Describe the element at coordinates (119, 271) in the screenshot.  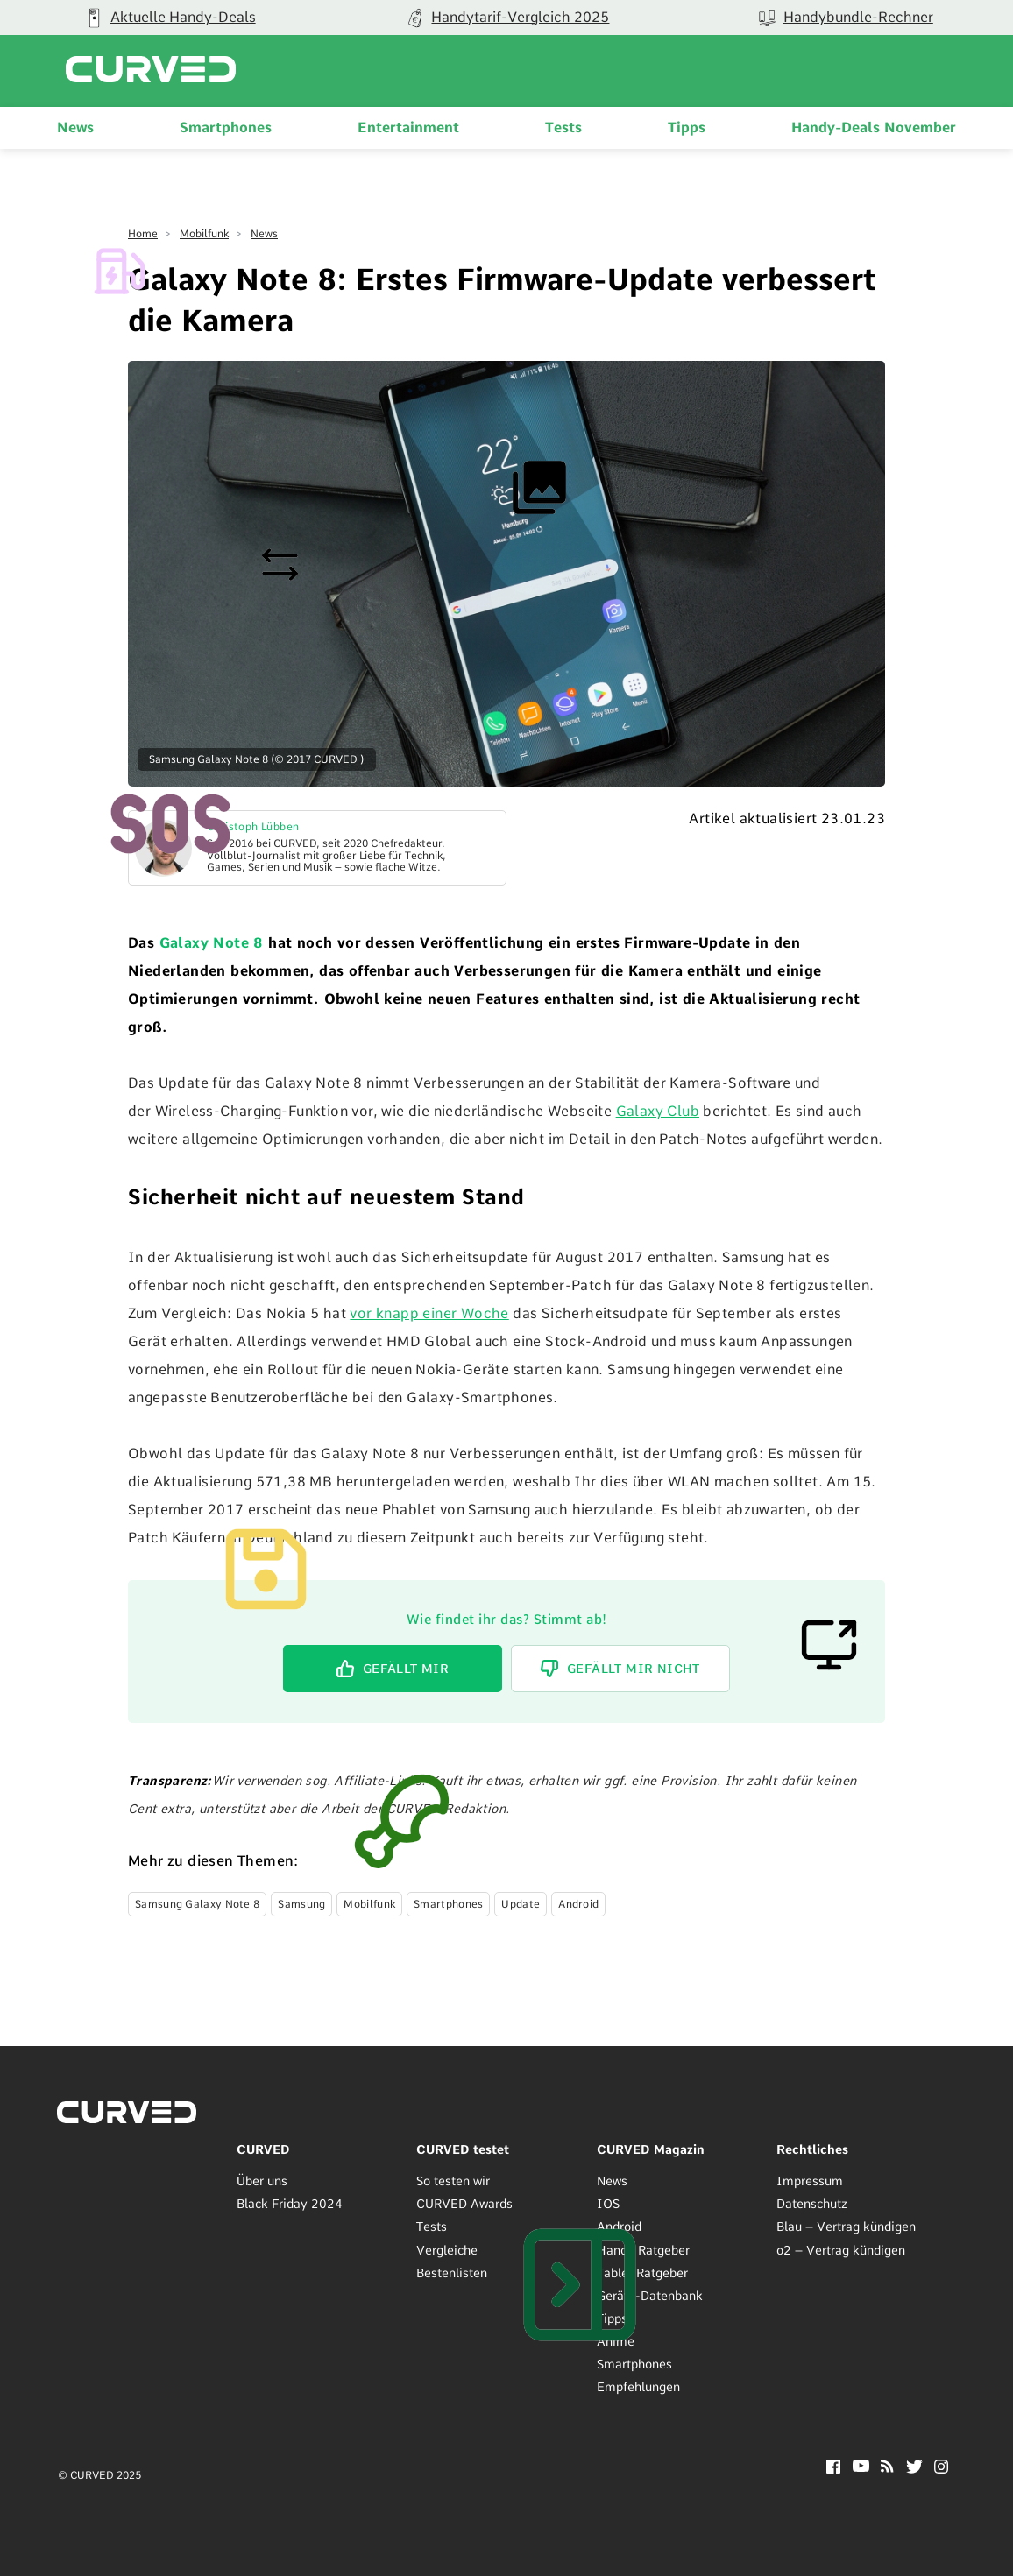
I see `find nearby electric vehicle charging stations` at that location.